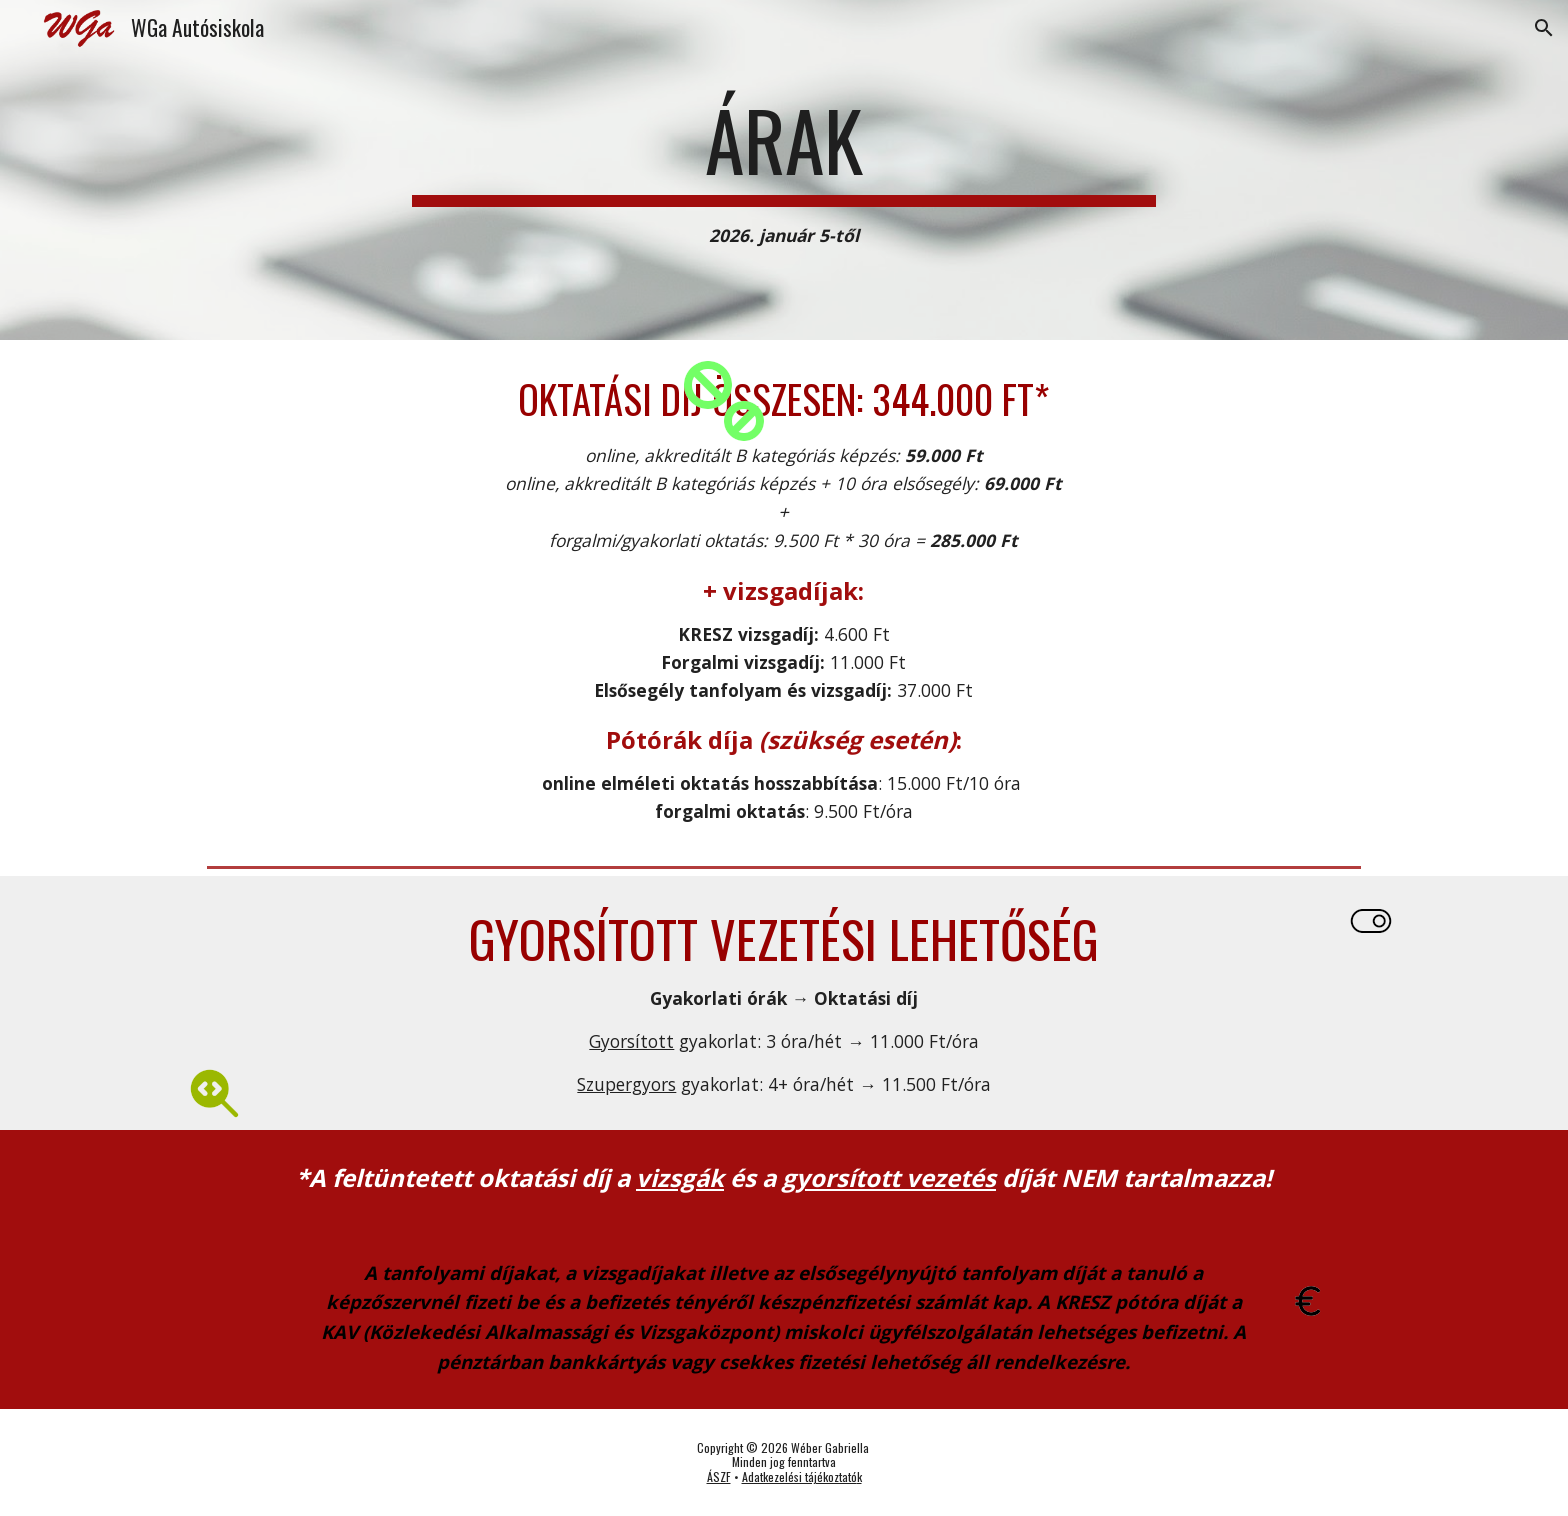 Image resolution: width=1568 pixels, height=1516 pixels. Describe the element at coordinates (724, 401) in the screenshot. I see `access medication tracking or reminders` at that location.